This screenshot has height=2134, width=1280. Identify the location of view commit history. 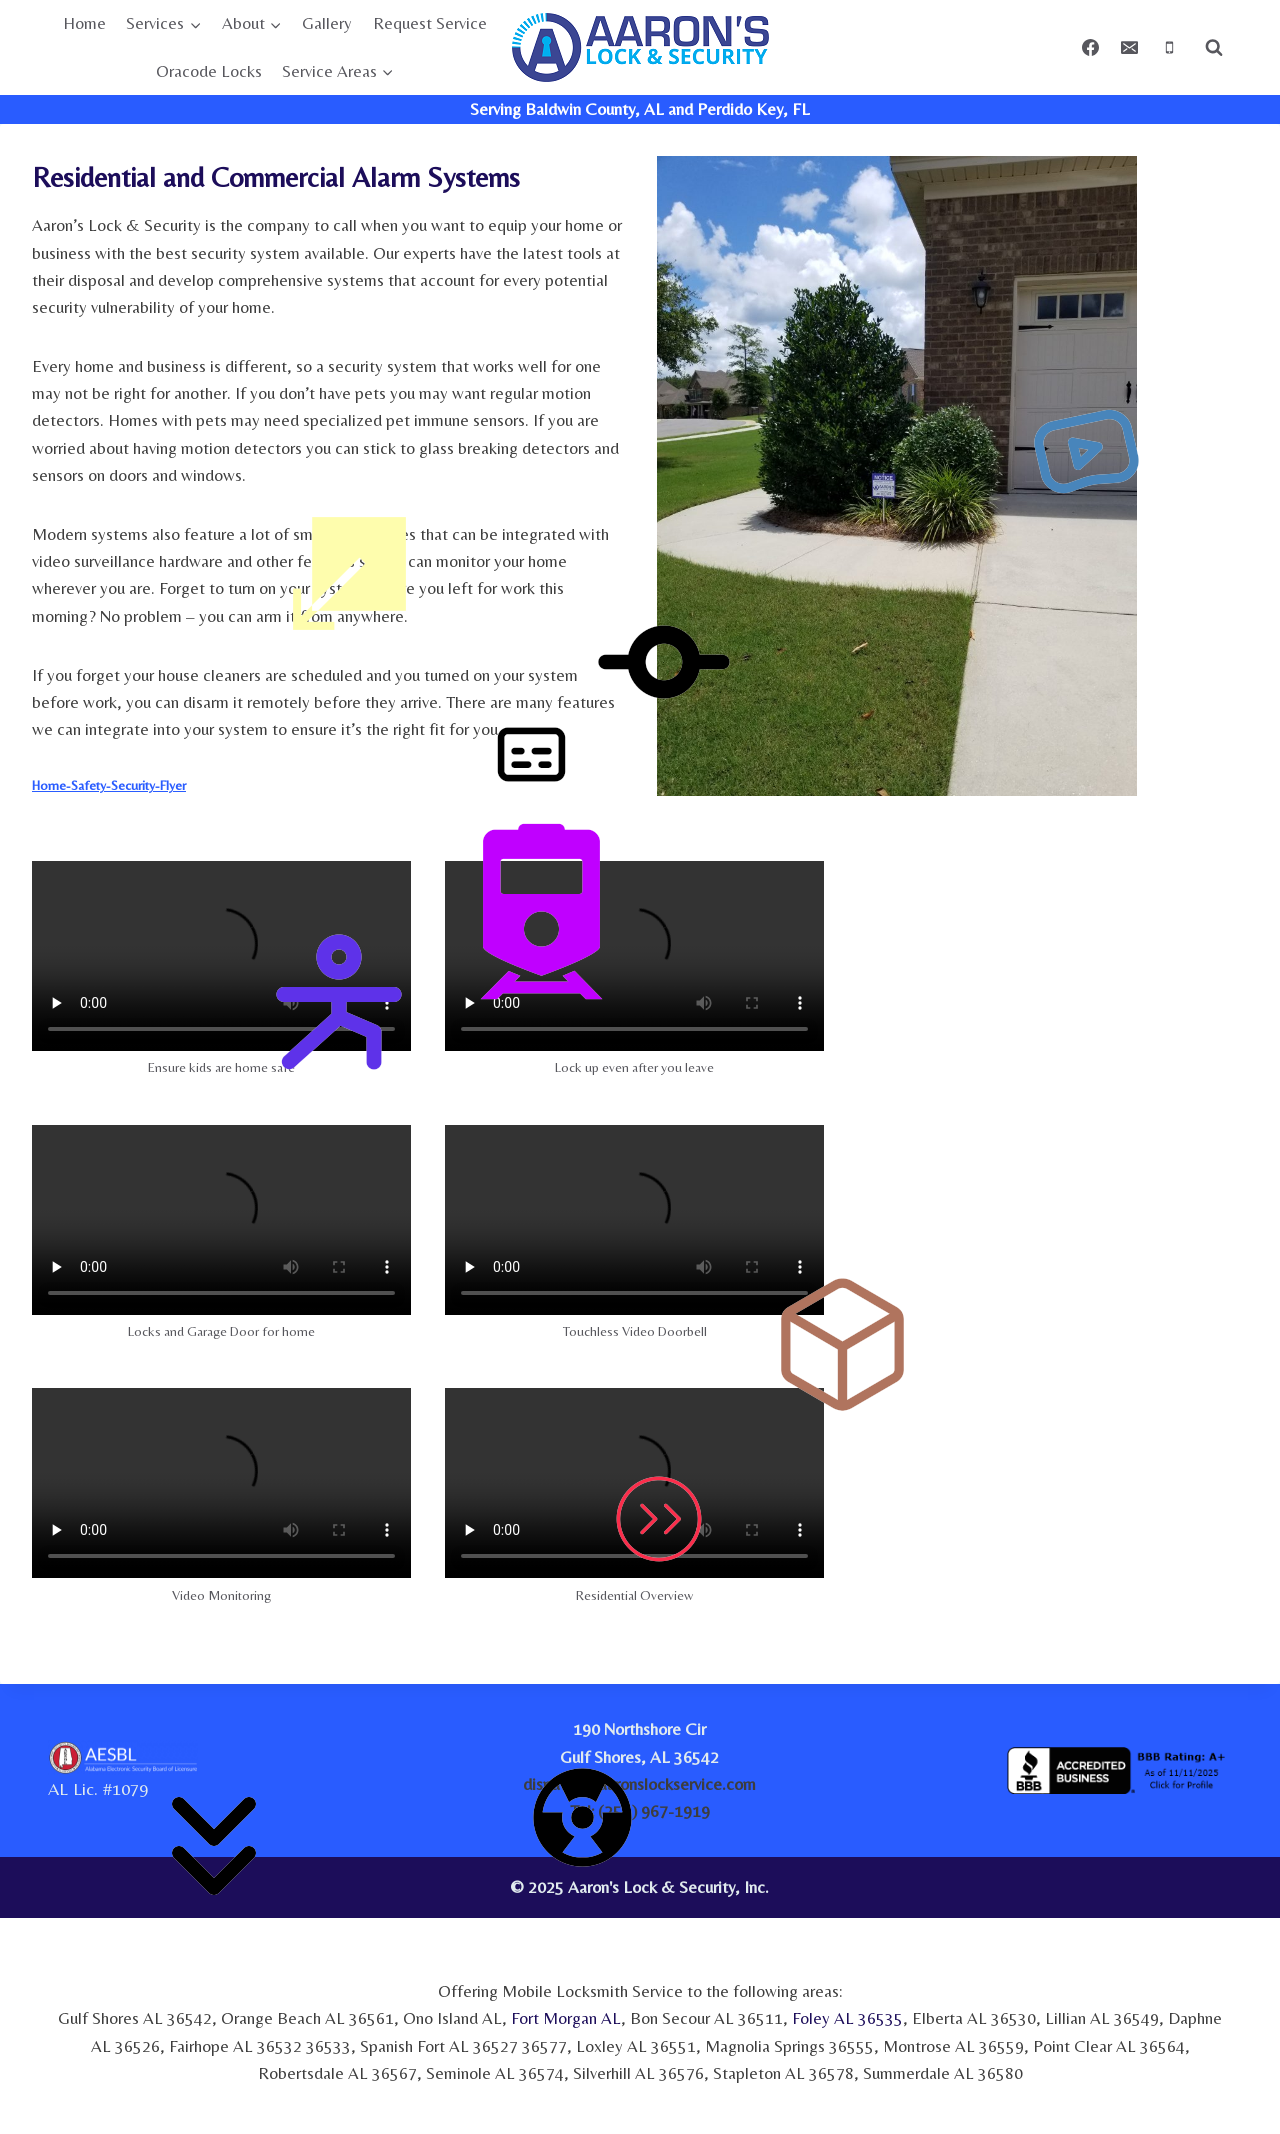
(664, 662).